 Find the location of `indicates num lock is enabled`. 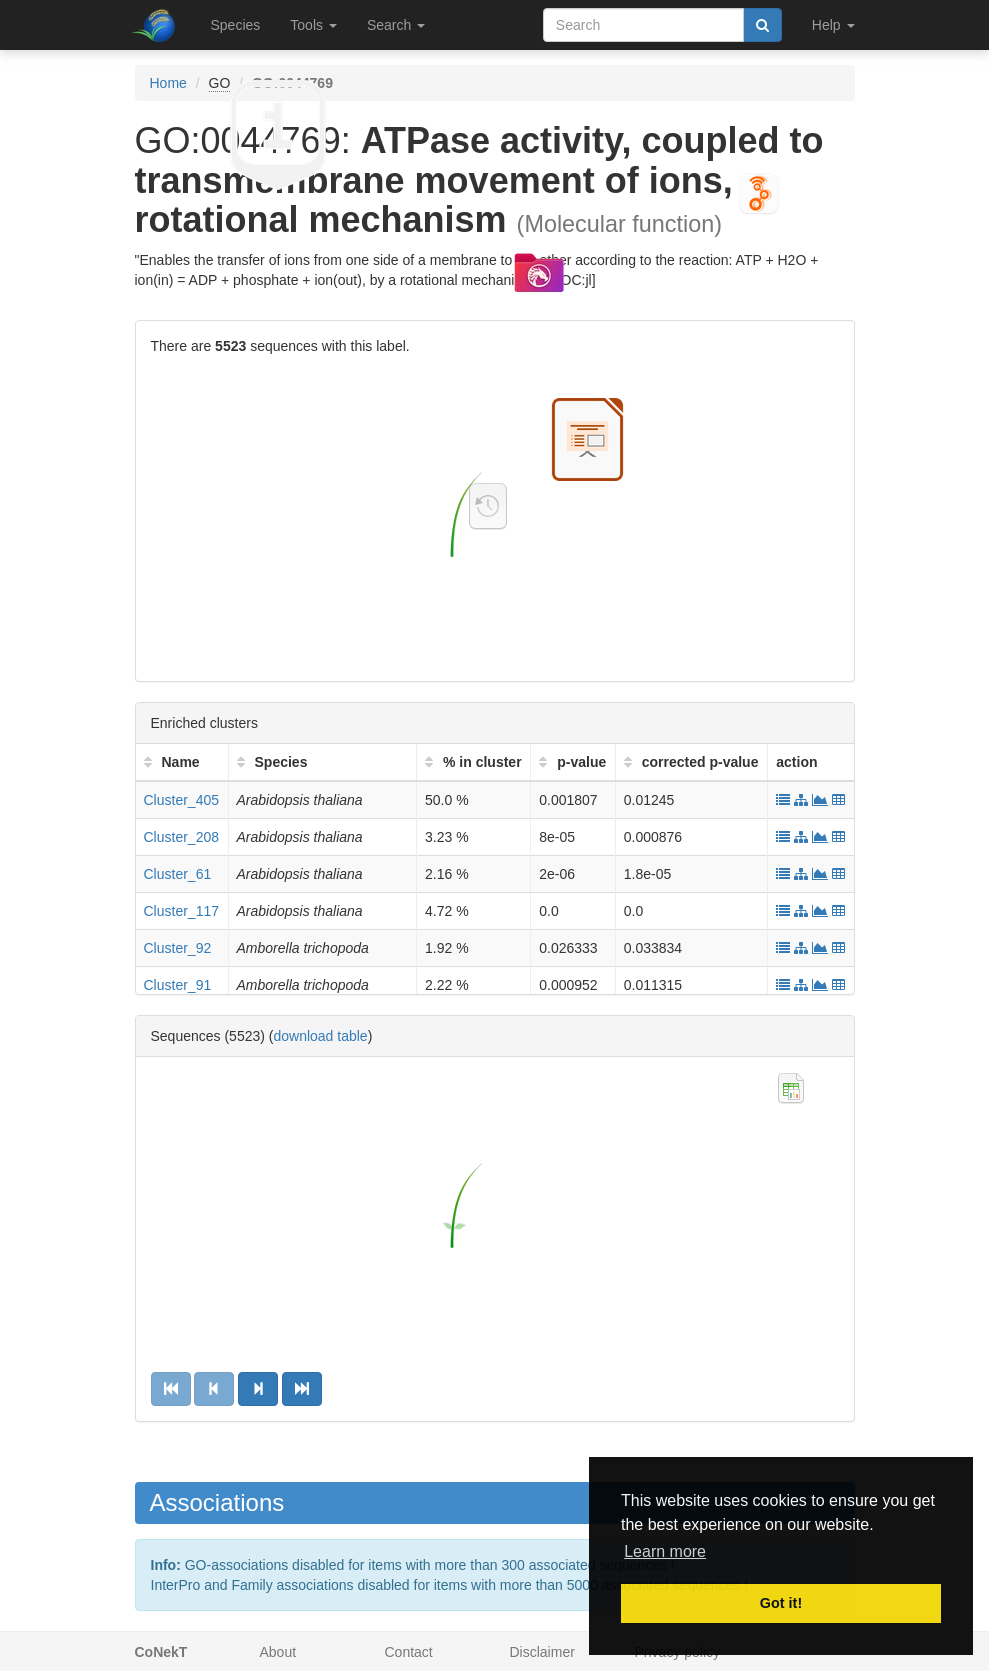

indicates num lock is enabled is located at coordinates (278, 135).